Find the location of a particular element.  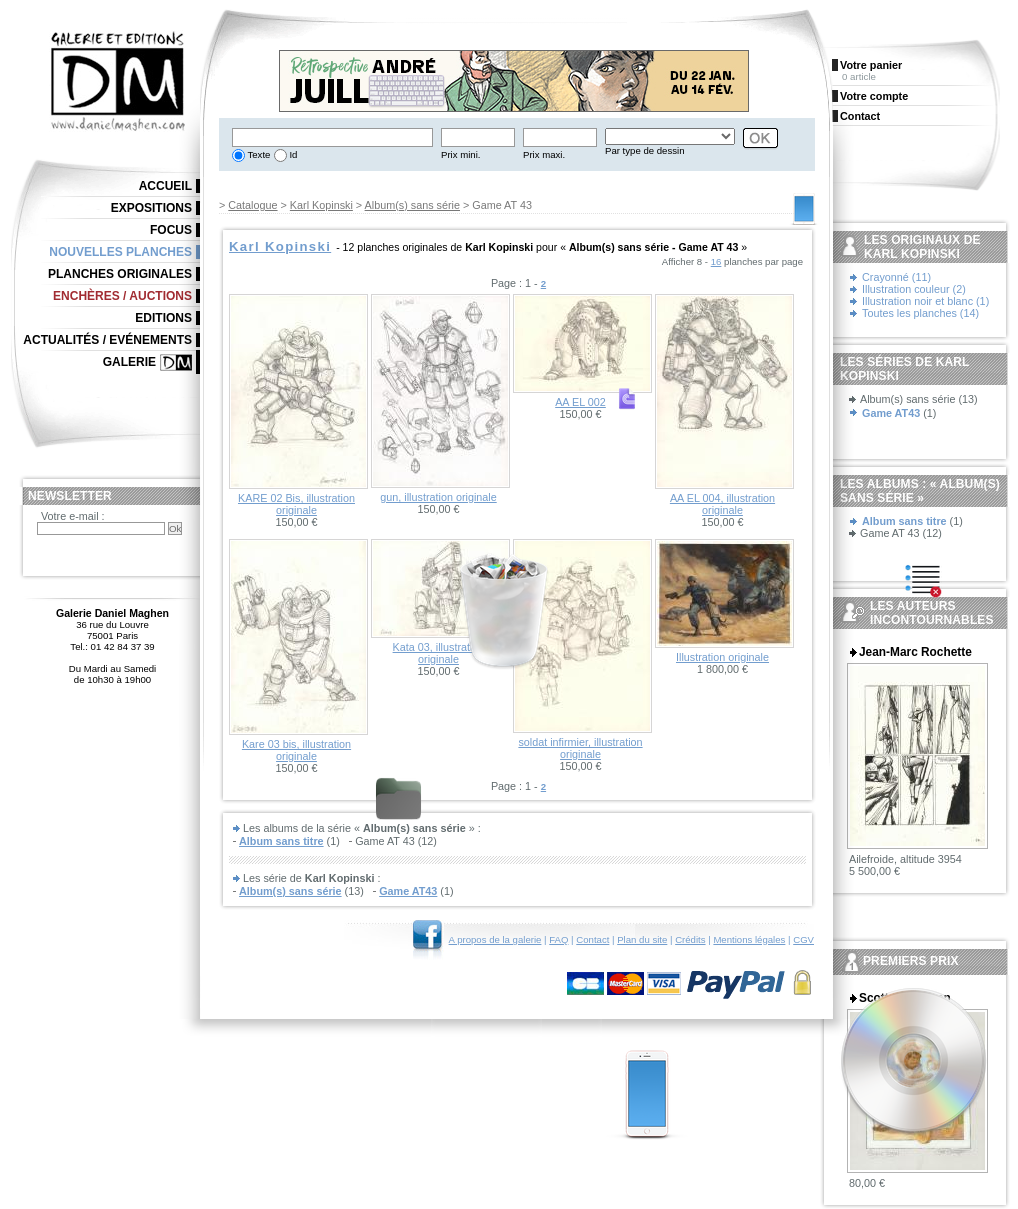

access CD or optical disc drive is located at coordinates (913, 1063).